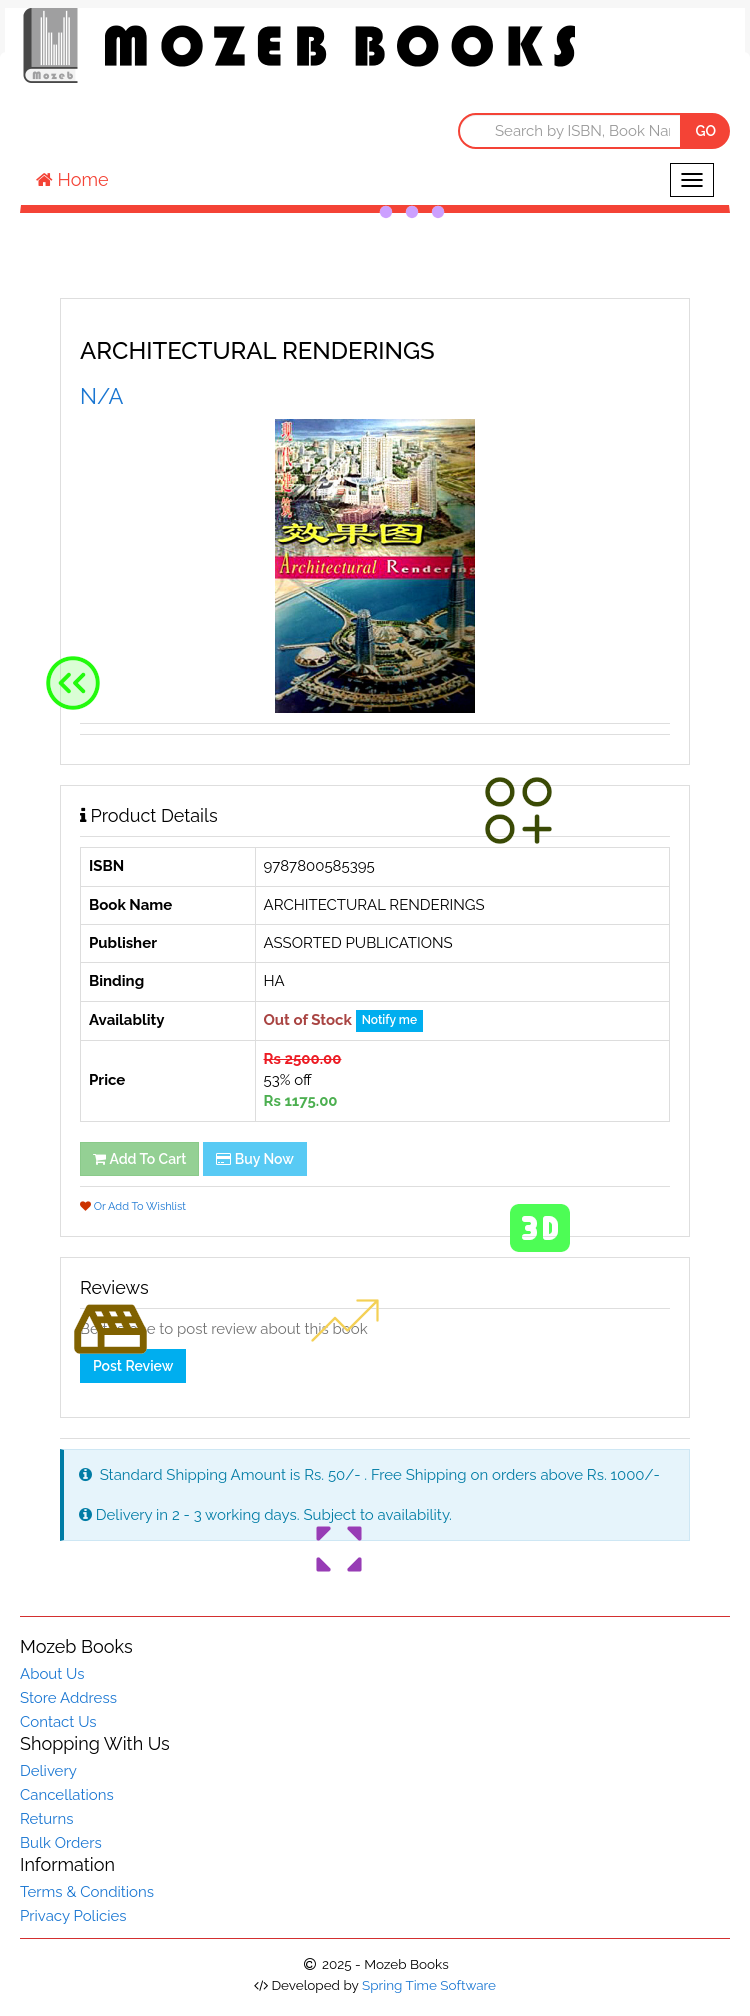 The height and width of the screenshot is (2016, 750). Describe the element at coordinates (412, 212) in the screenshot. I see `open more options menu` at that location.